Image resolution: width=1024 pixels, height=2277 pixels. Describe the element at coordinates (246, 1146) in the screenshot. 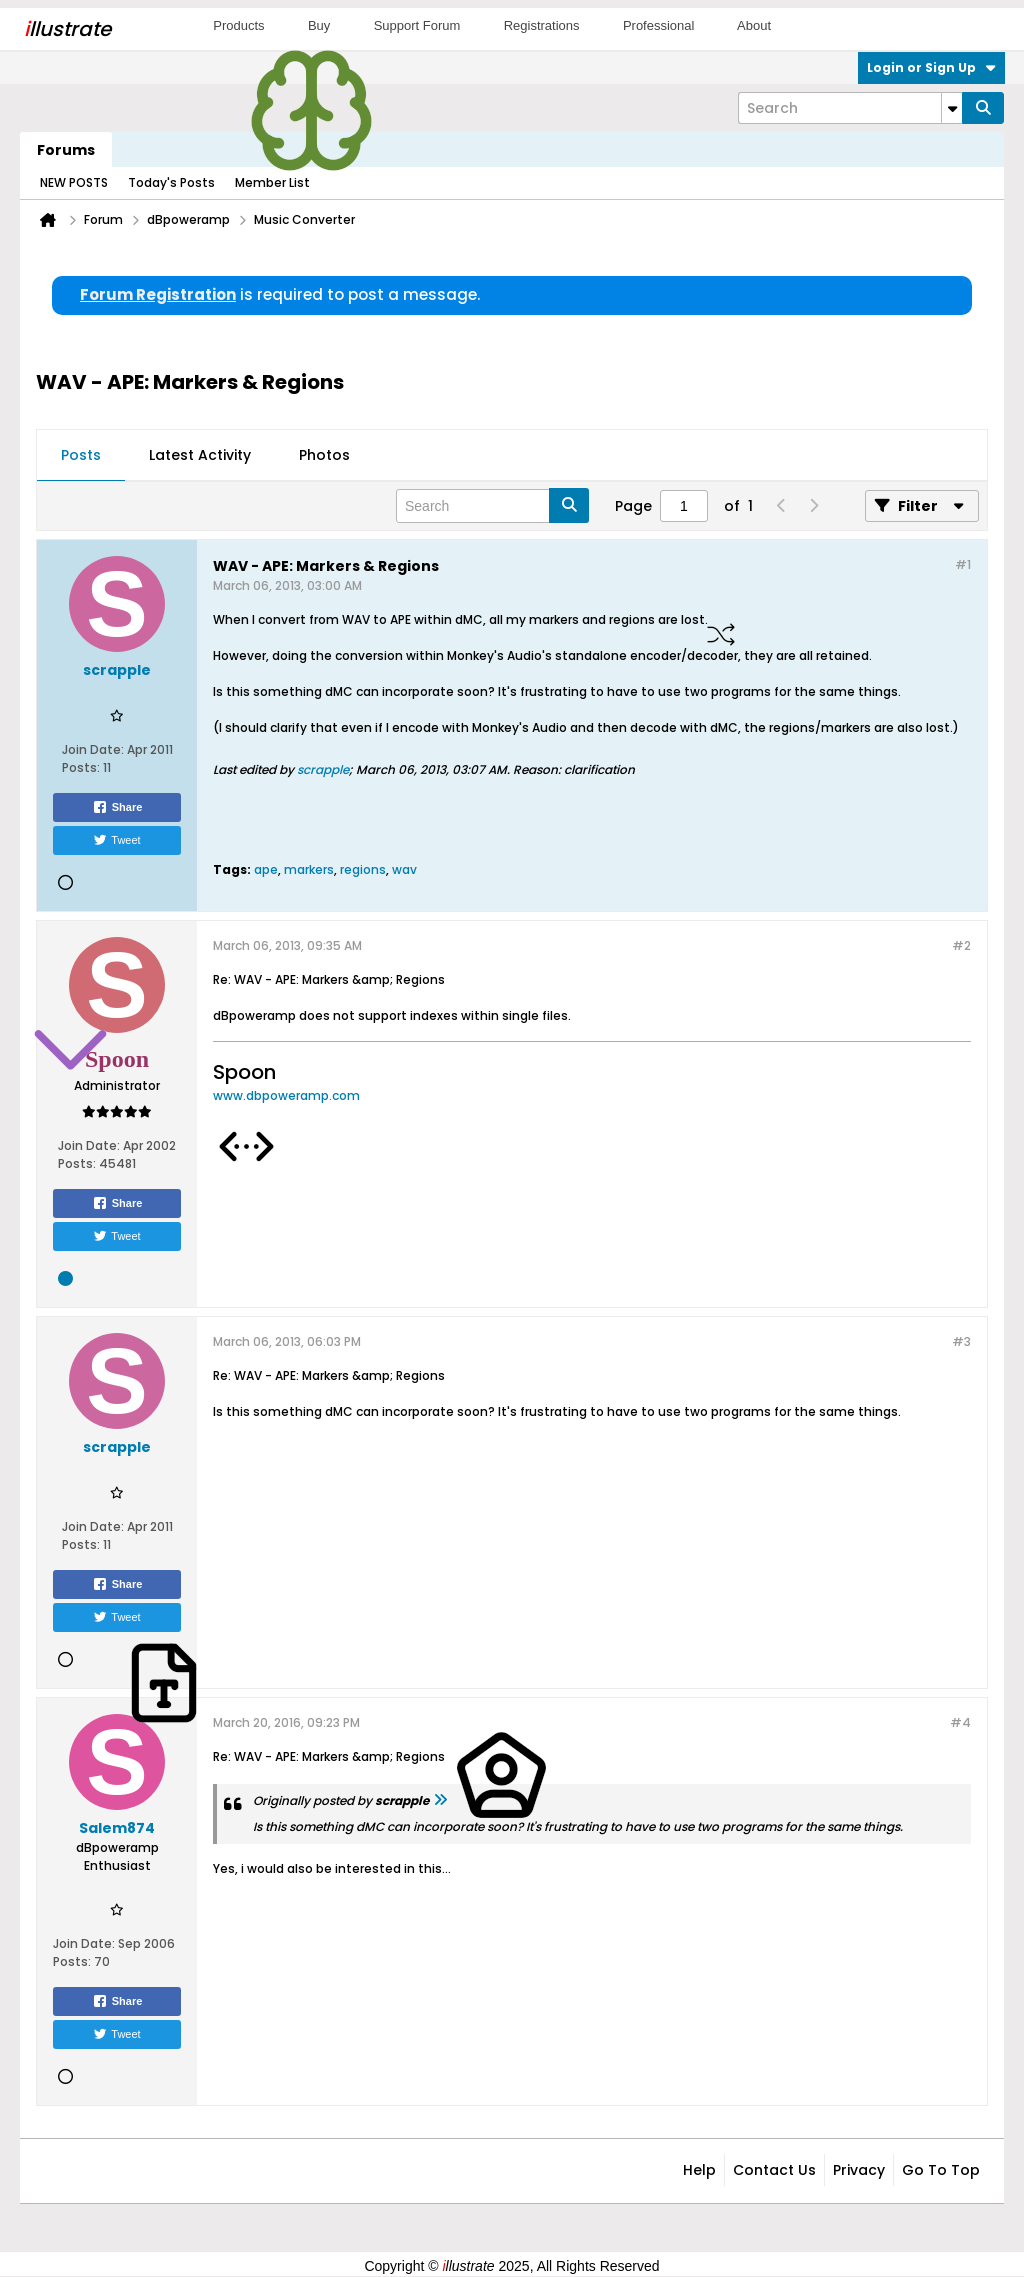

I see `expand or collapse content horizontally` at that location.